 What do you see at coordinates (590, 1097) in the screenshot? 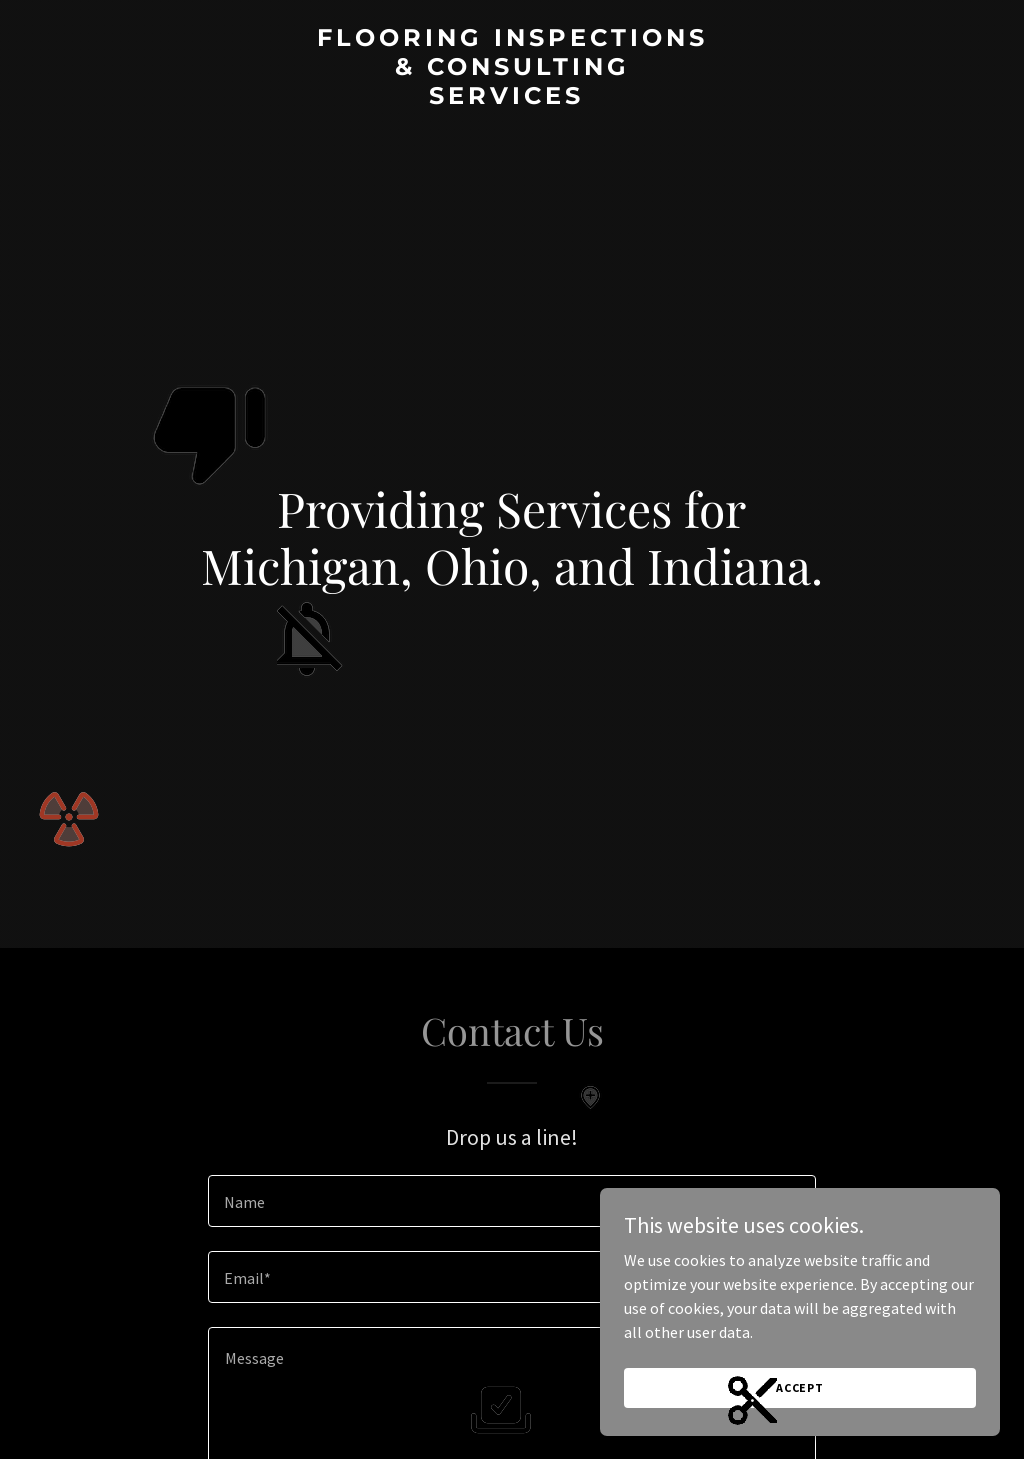
I see `add a new location pin to the map` at bounding box center [590, 1097].